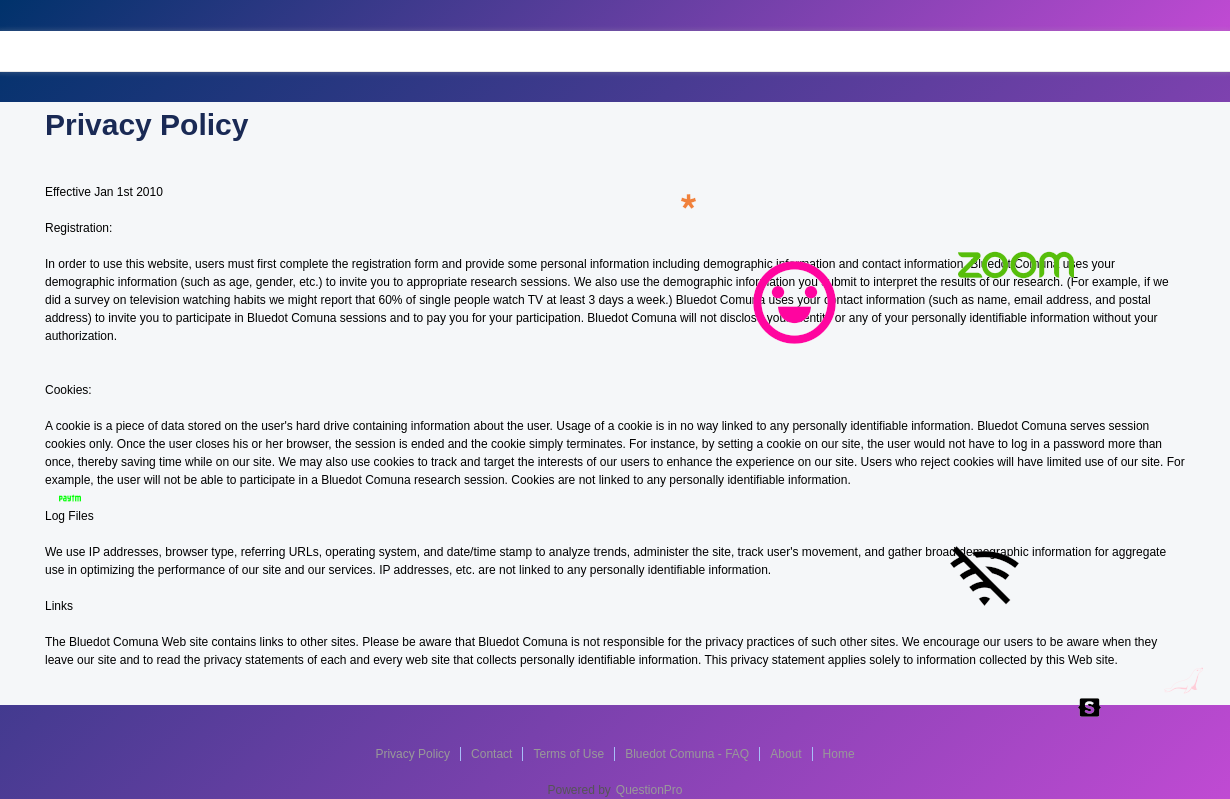 The image size is (1230, 799). What do you see at coordinates (1183, 680) in the screenshot?
I see `mariadb foundation logo` at bounding box center [1183, 680].